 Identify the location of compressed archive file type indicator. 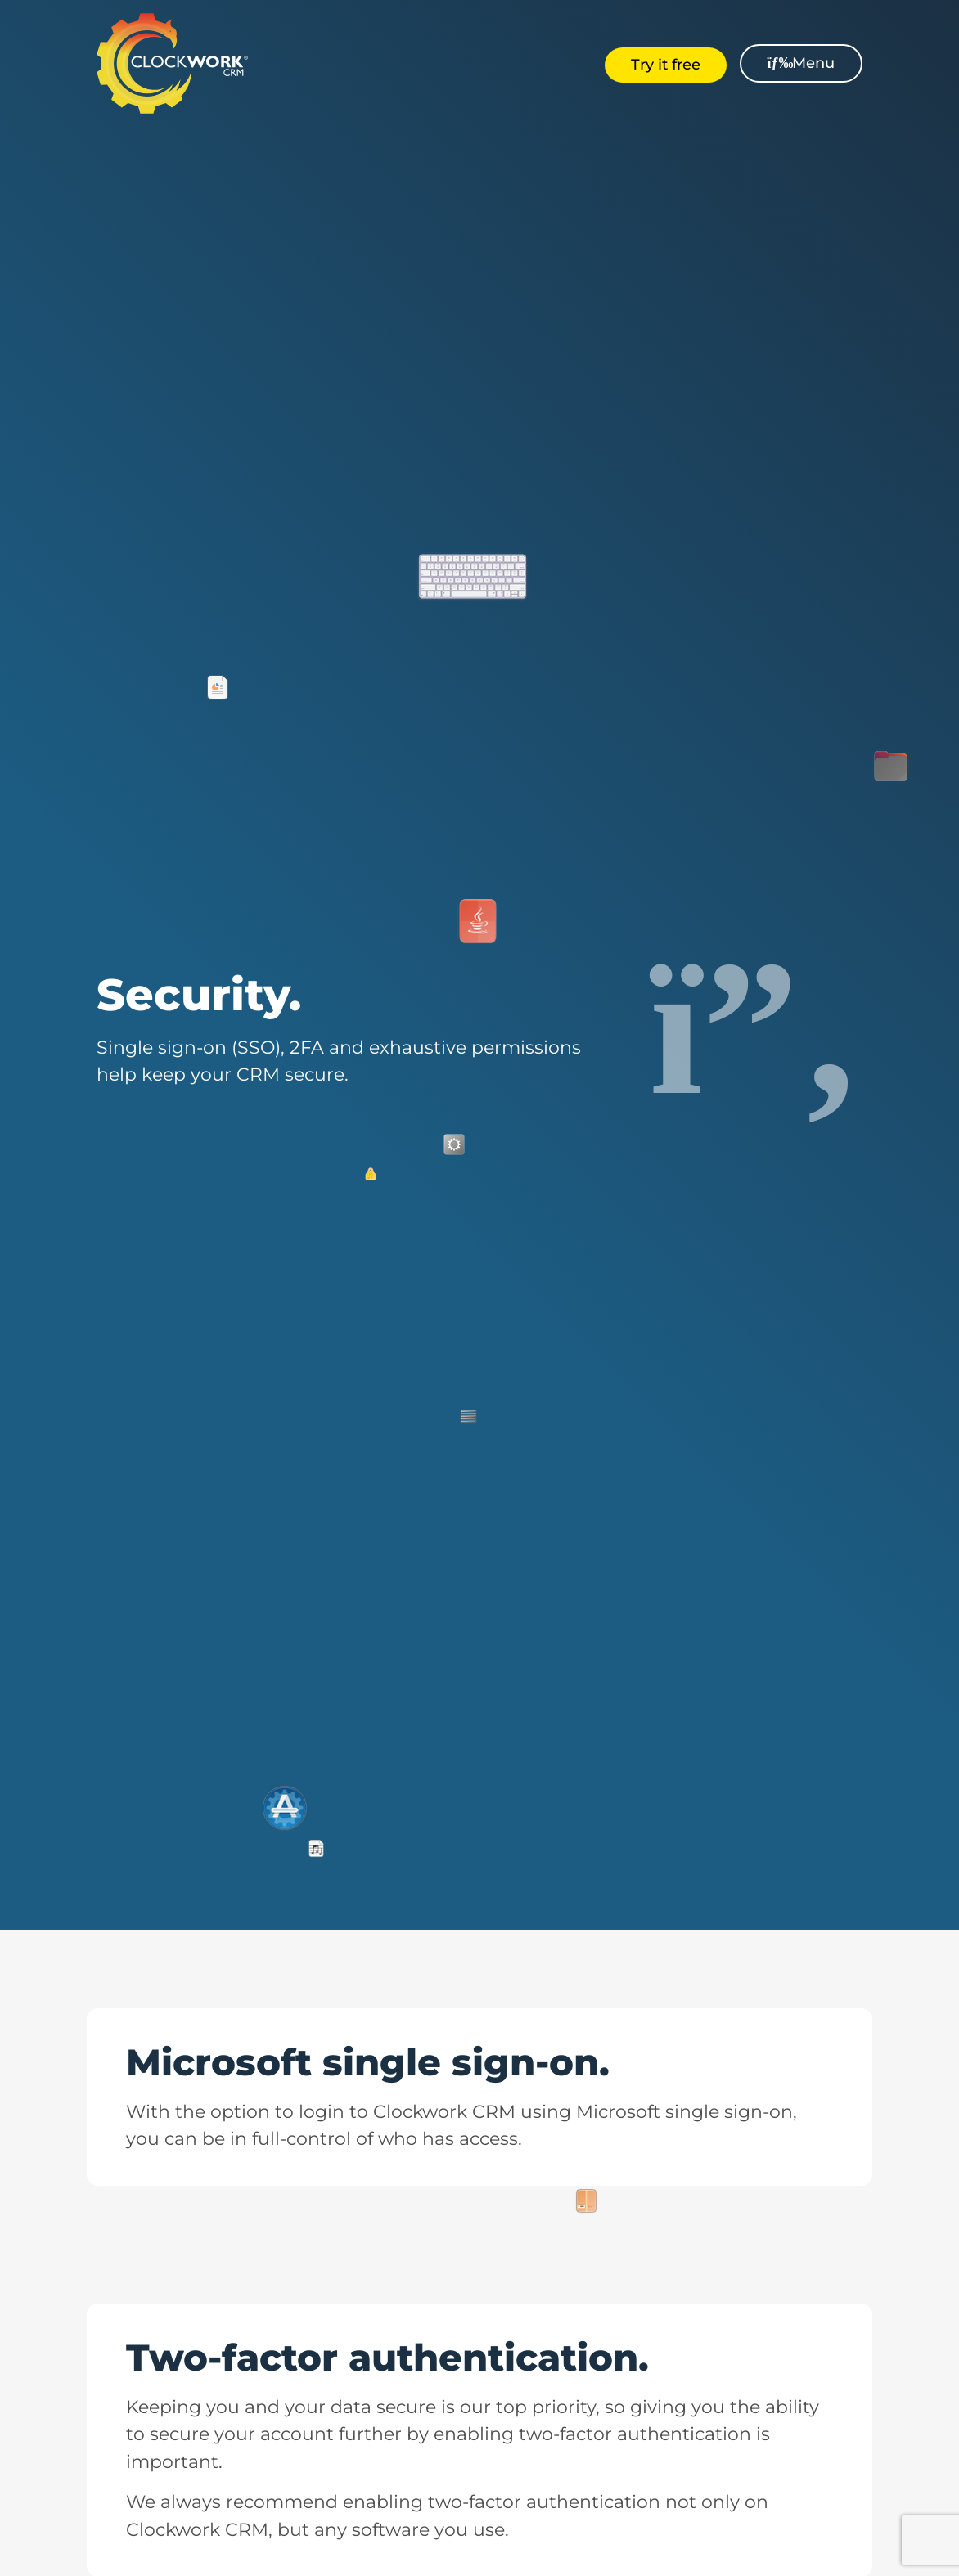
(586, 2201).